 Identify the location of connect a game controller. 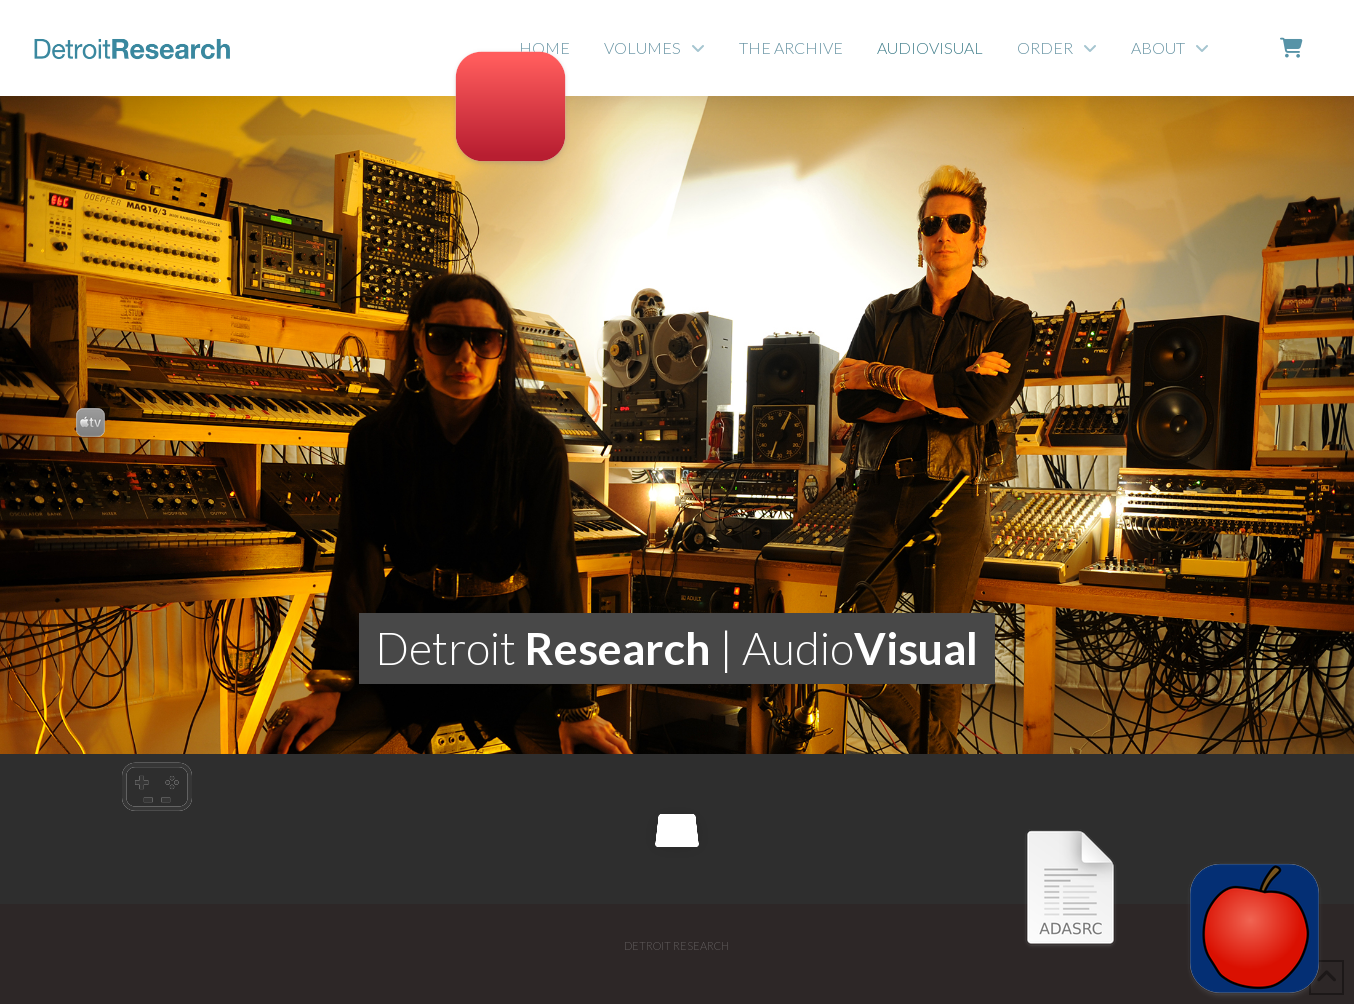
(157, 789).